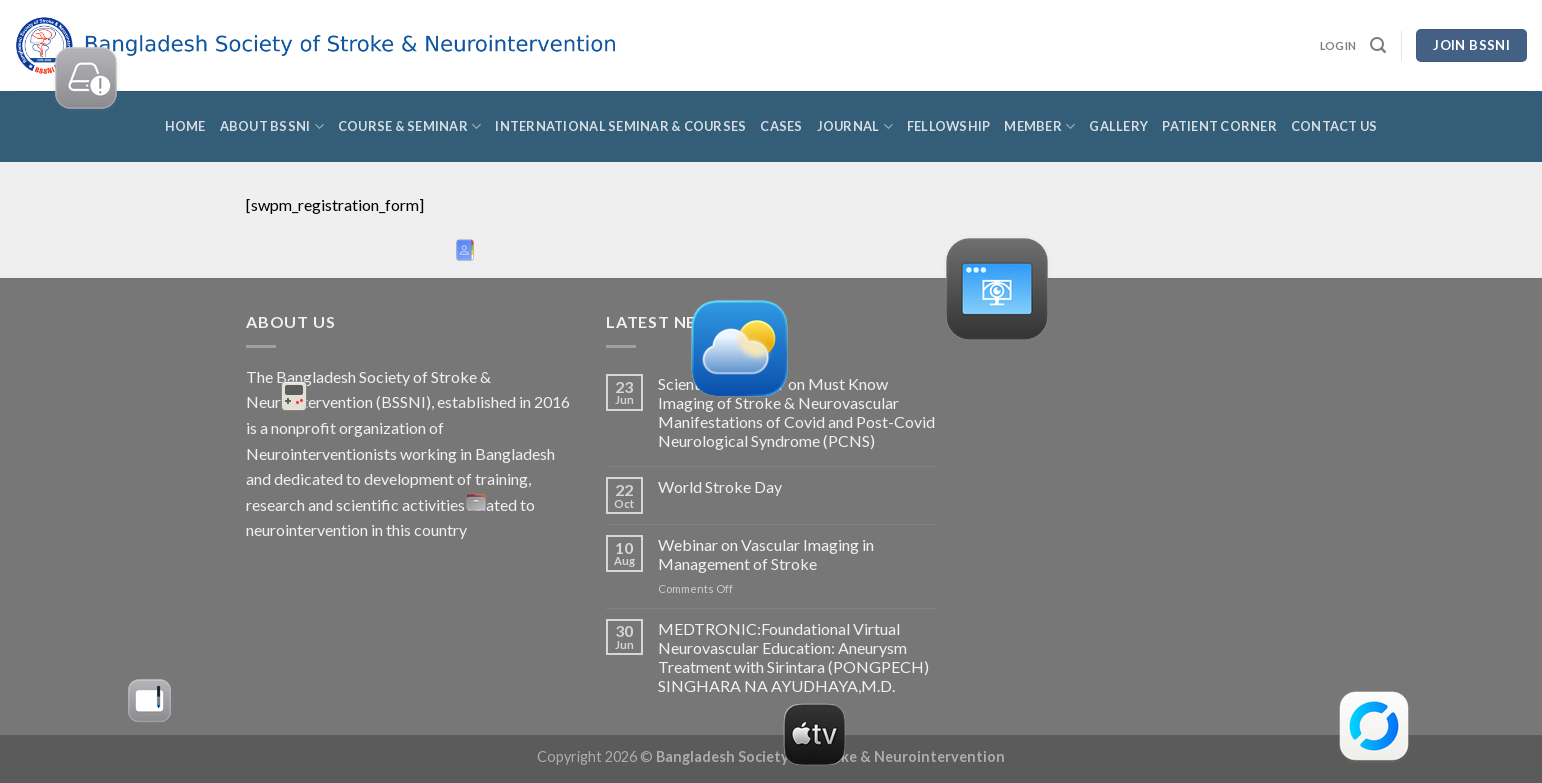 The width and height of the screenshot is (1542, 783). Describe the element at coordinates (476, 502) in the screenshot. I see `open the file manager application` at that location.